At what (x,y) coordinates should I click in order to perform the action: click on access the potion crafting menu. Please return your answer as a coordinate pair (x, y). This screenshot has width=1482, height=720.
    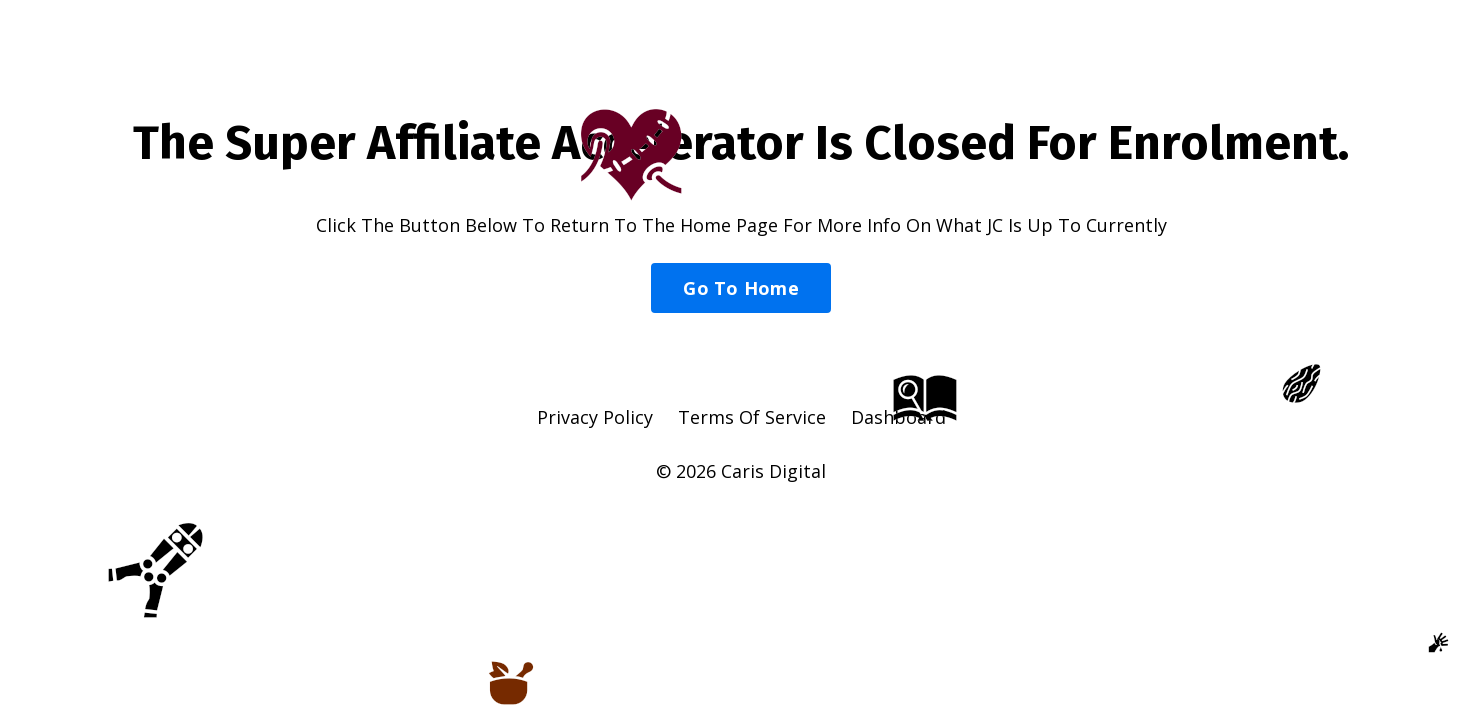
    Looking at the image, I should click on (511, 683).